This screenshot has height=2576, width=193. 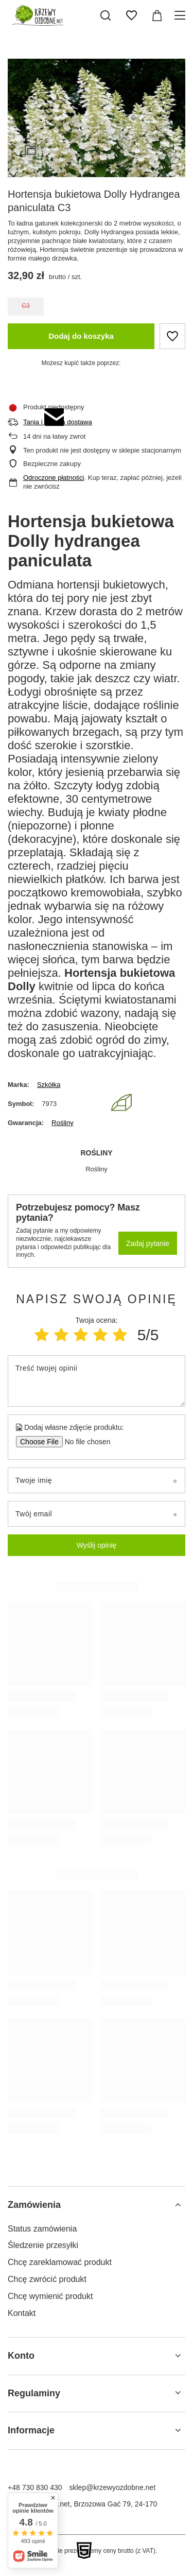 I want to click on rollbar error monitoring service logo, so click(x=121, y=1102).